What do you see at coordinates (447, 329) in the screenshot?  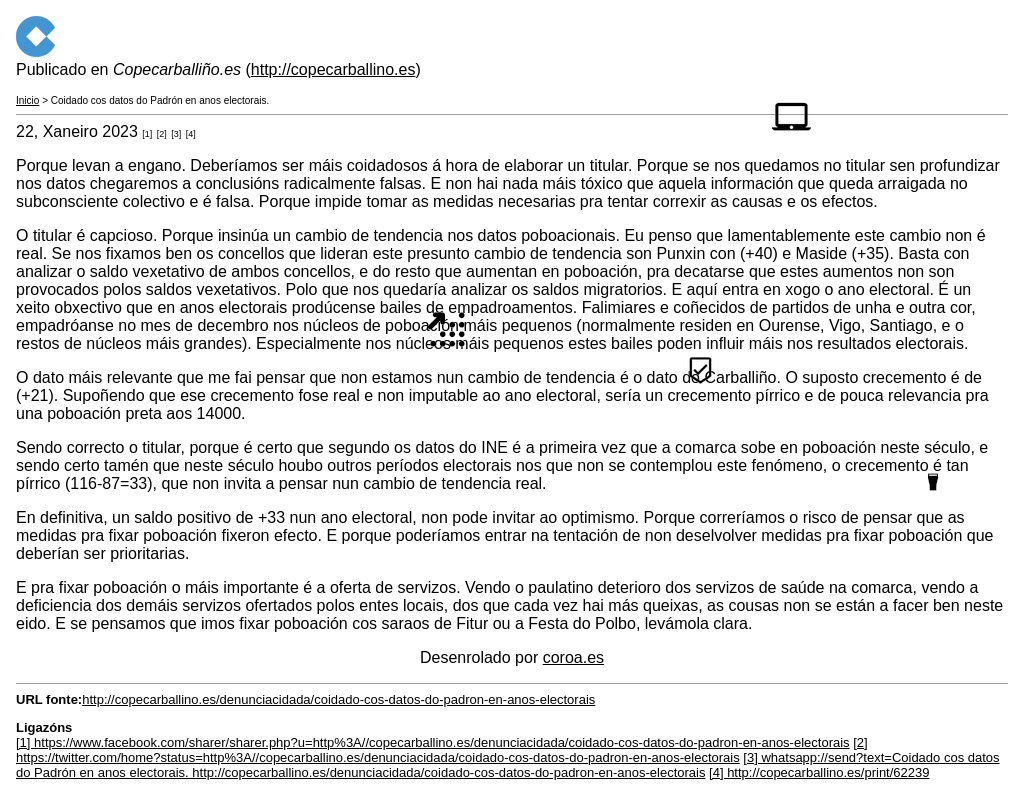 I see `export or share data` at bounding box center [447, 329].